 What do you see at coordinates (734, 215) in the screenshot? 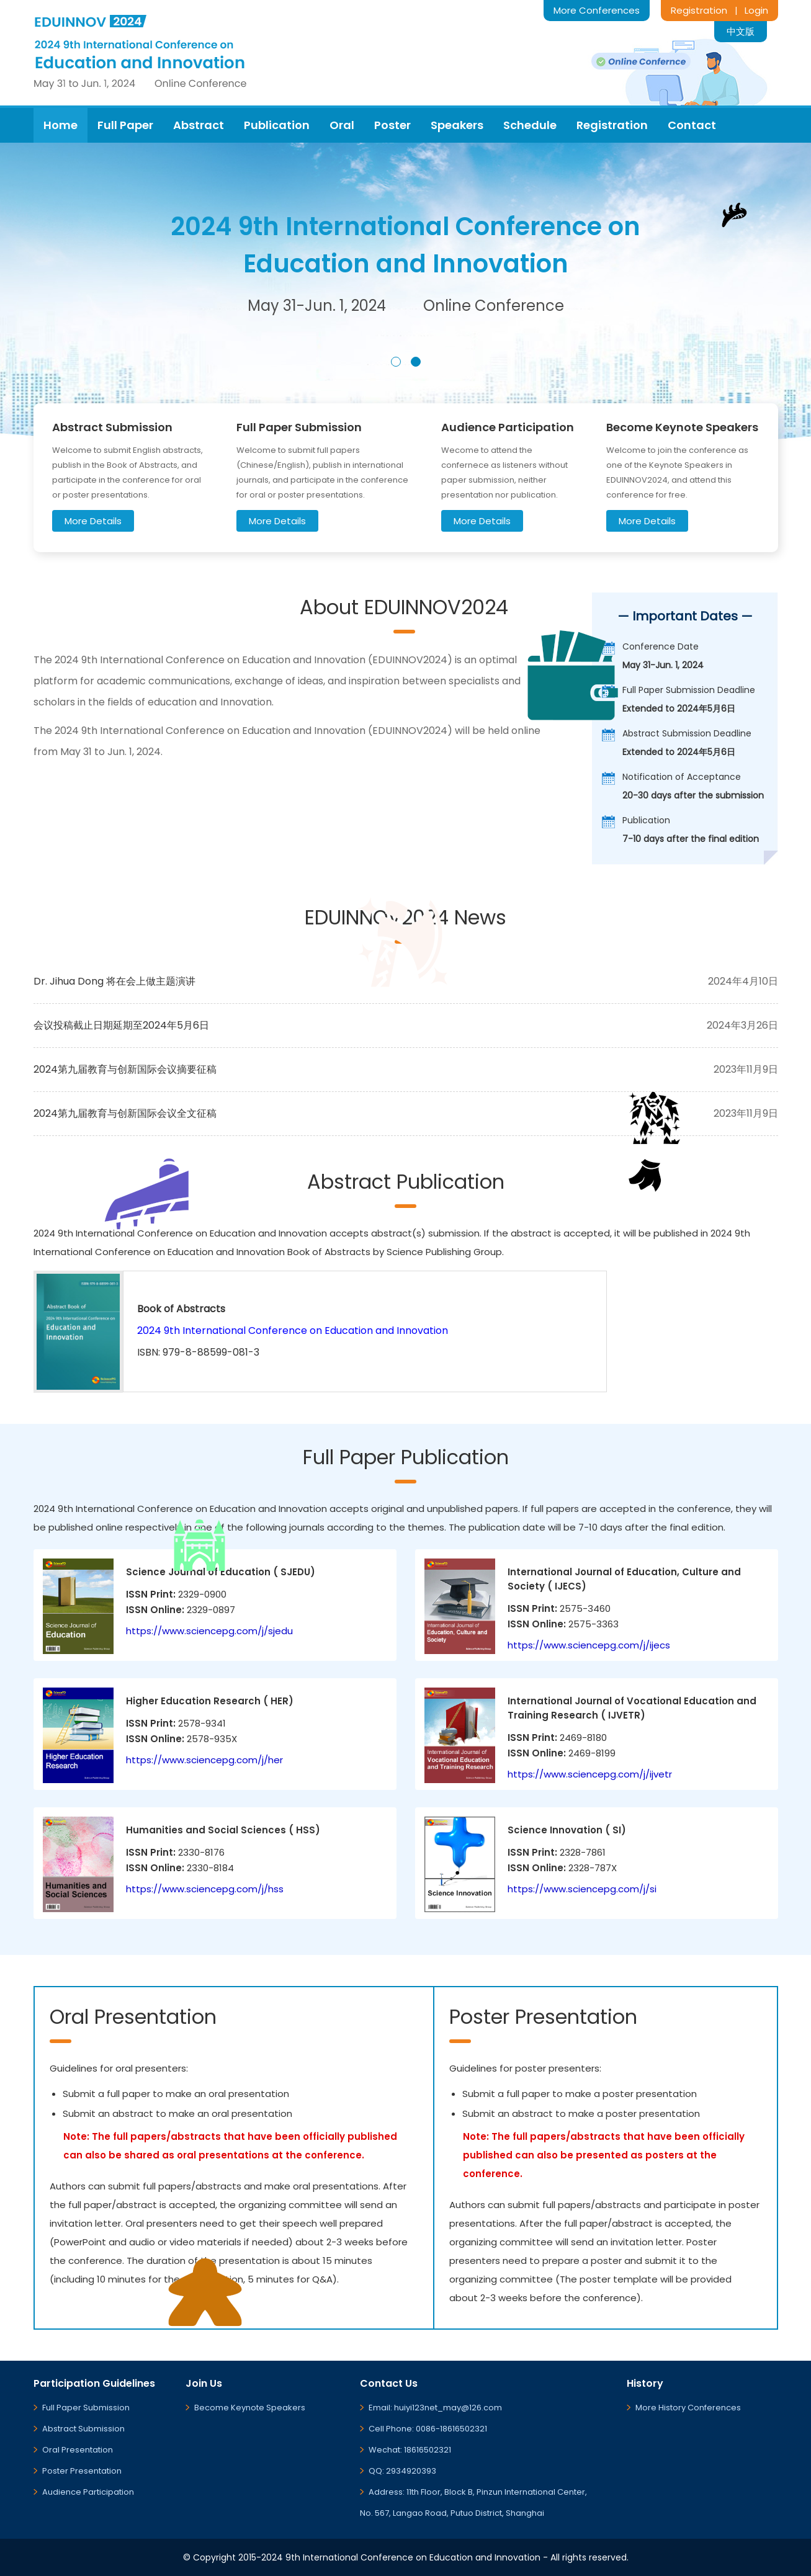
I see `select shell or fossil item in game inventory` at bounding box center [734, 215].